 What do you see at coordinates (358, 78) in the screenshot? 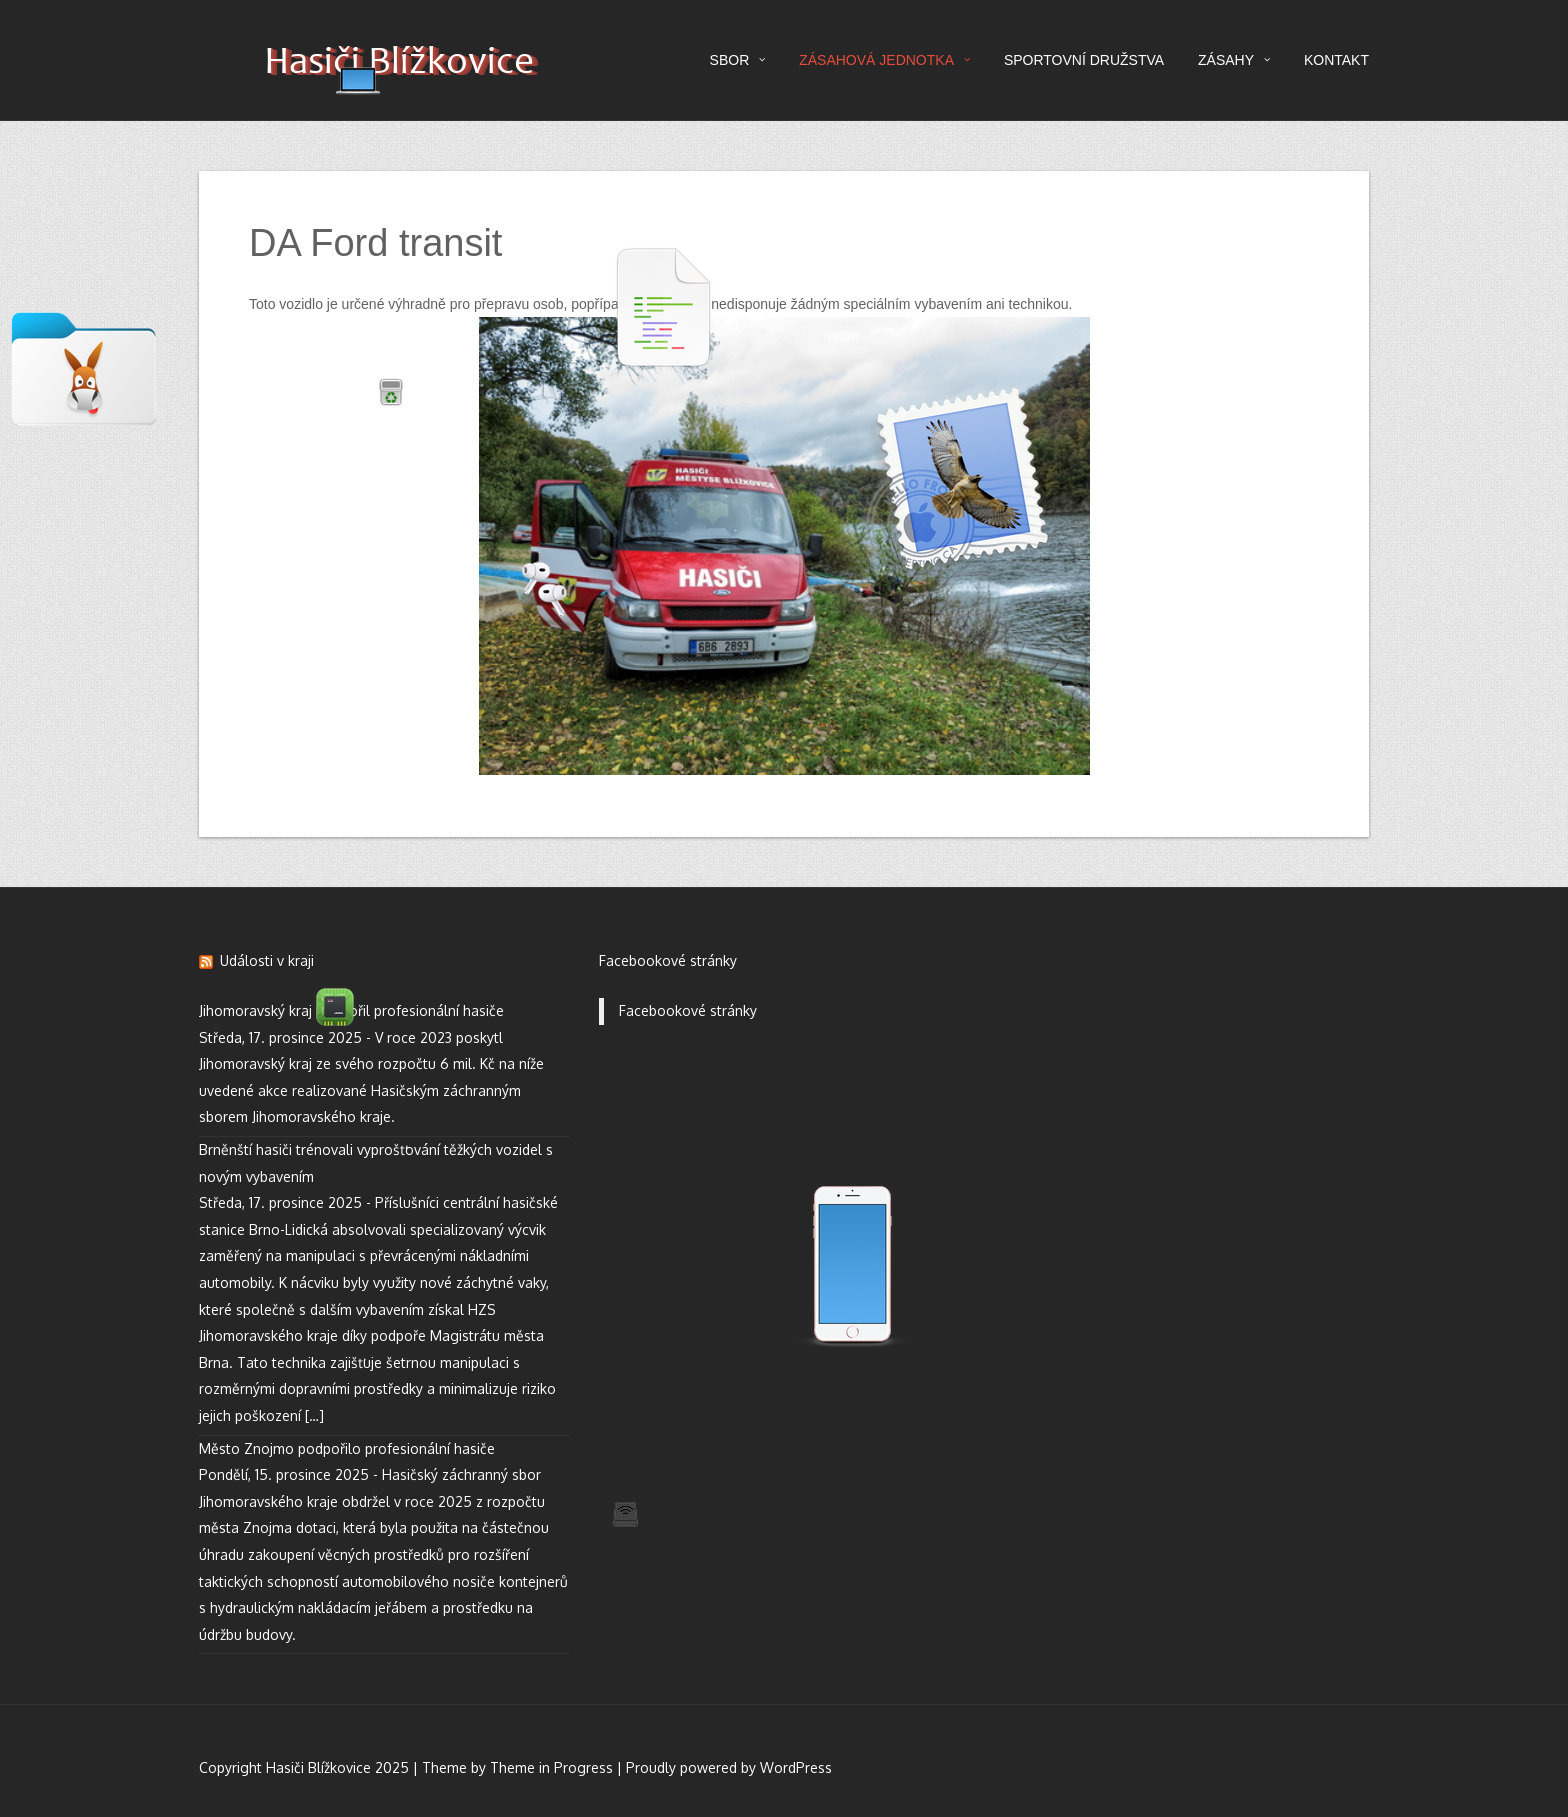
I see `represents this macbook pro device in system settings` at bounding box center [358, 78].